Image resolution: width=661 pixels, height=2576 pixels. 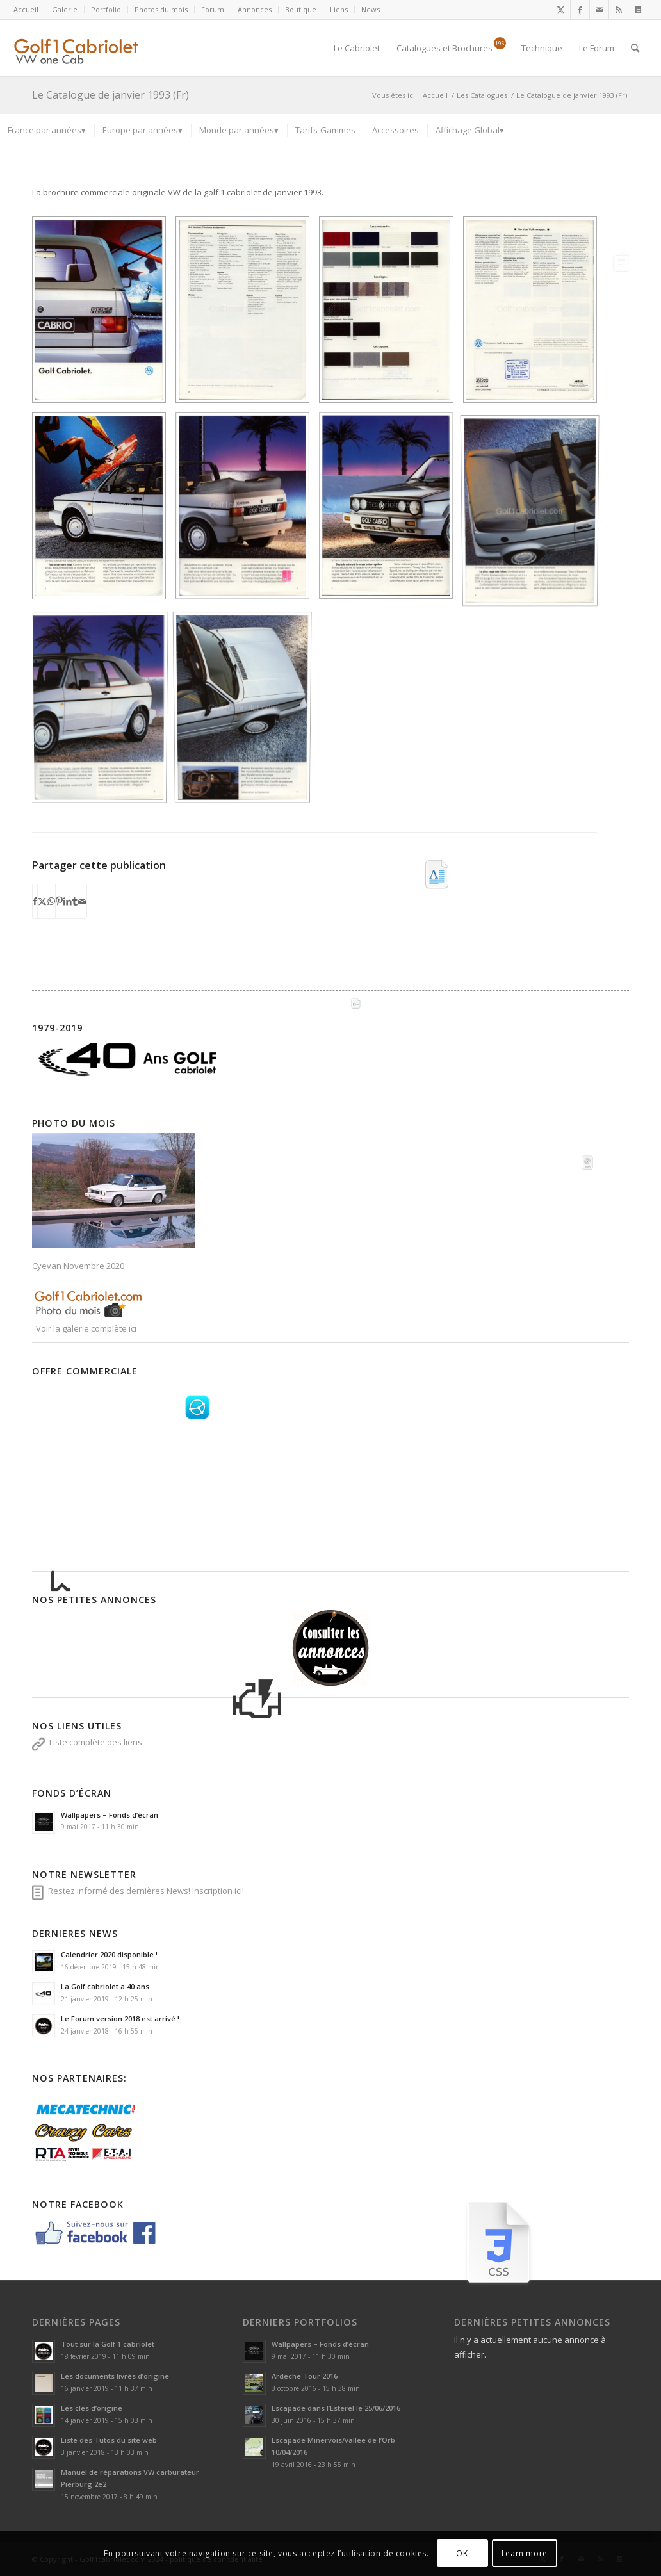 I want to click on check engine diagnostic alerts, so click(x=255, y=1702).